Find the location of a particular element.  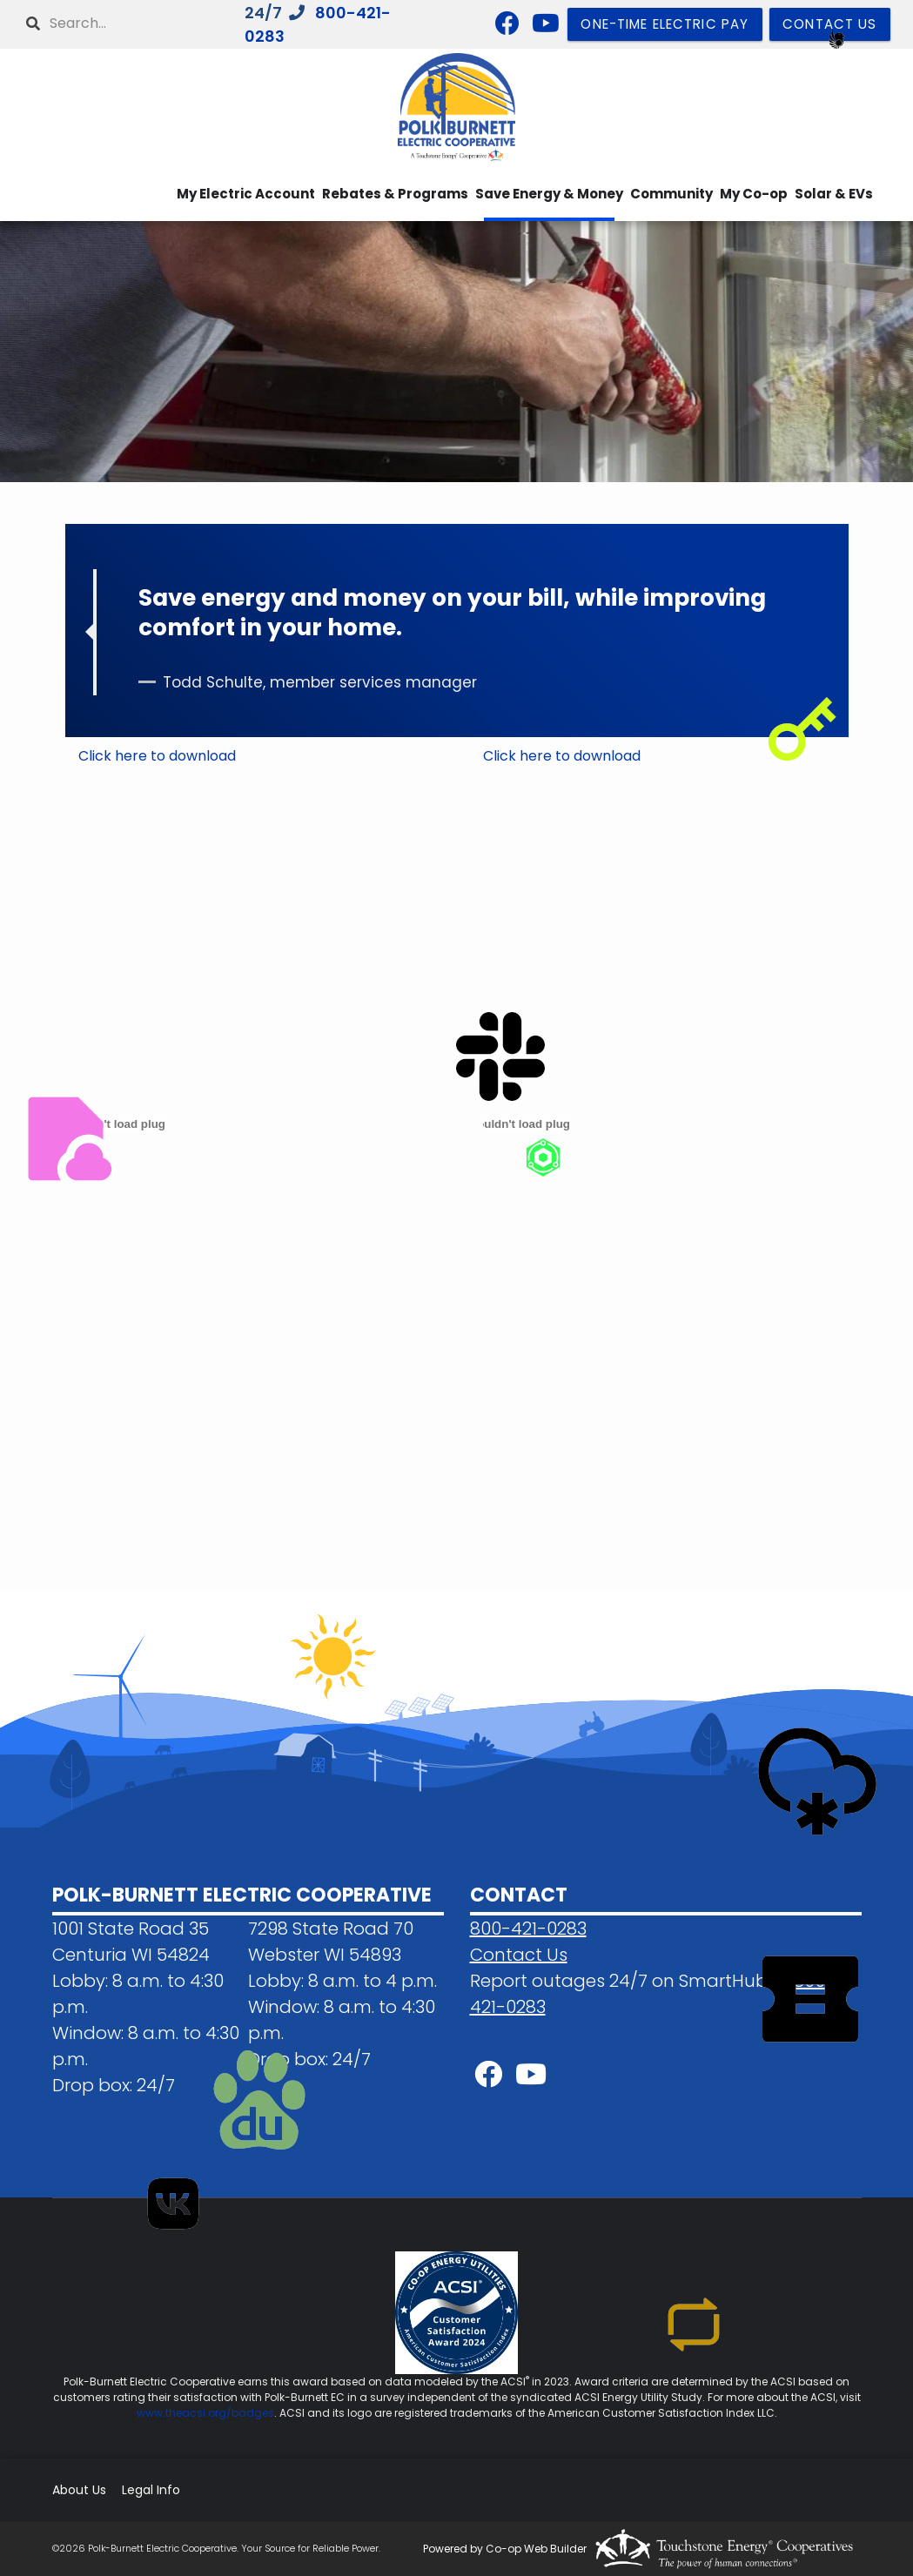

open Nginx Proxy Manager dashboard is located at coordinates (543, 1157).